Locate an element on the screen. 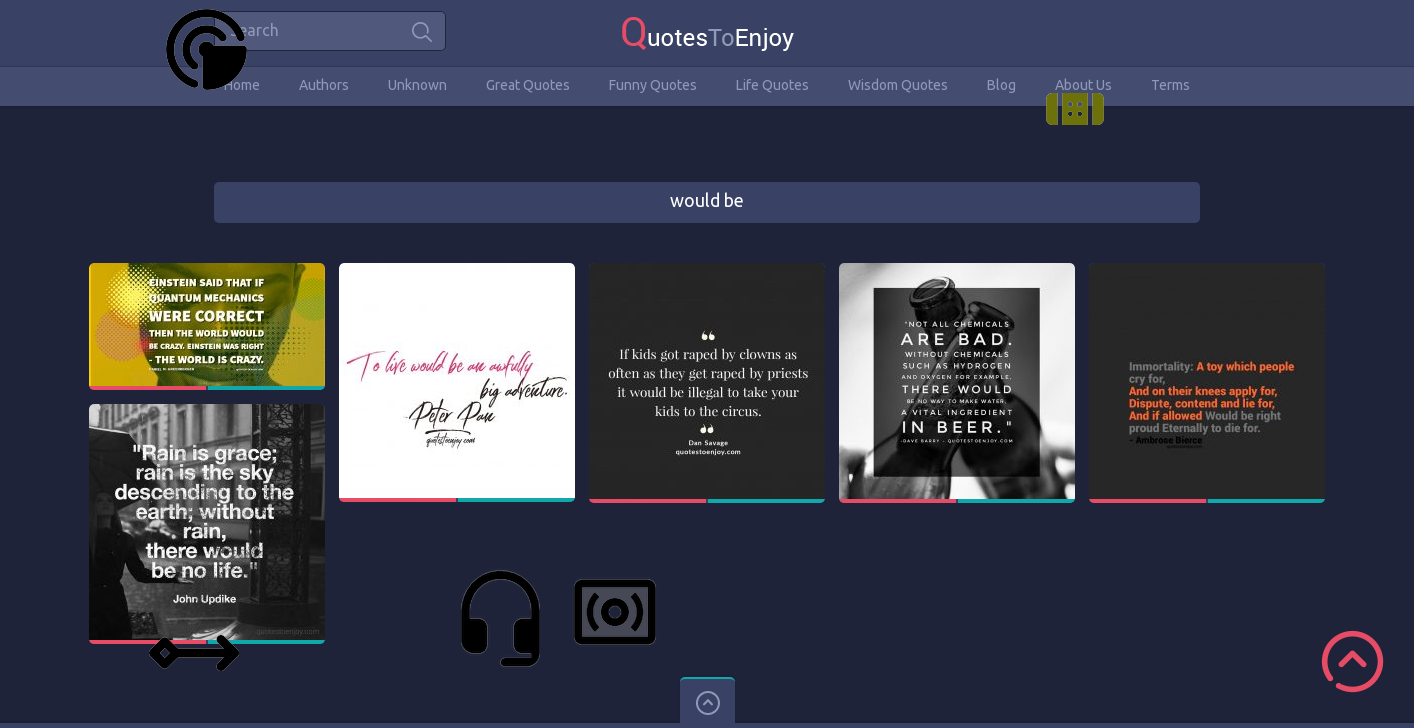 This screenshot has width=1414, height=728. navigate to the next step or section is located at coordinates (194, 653).